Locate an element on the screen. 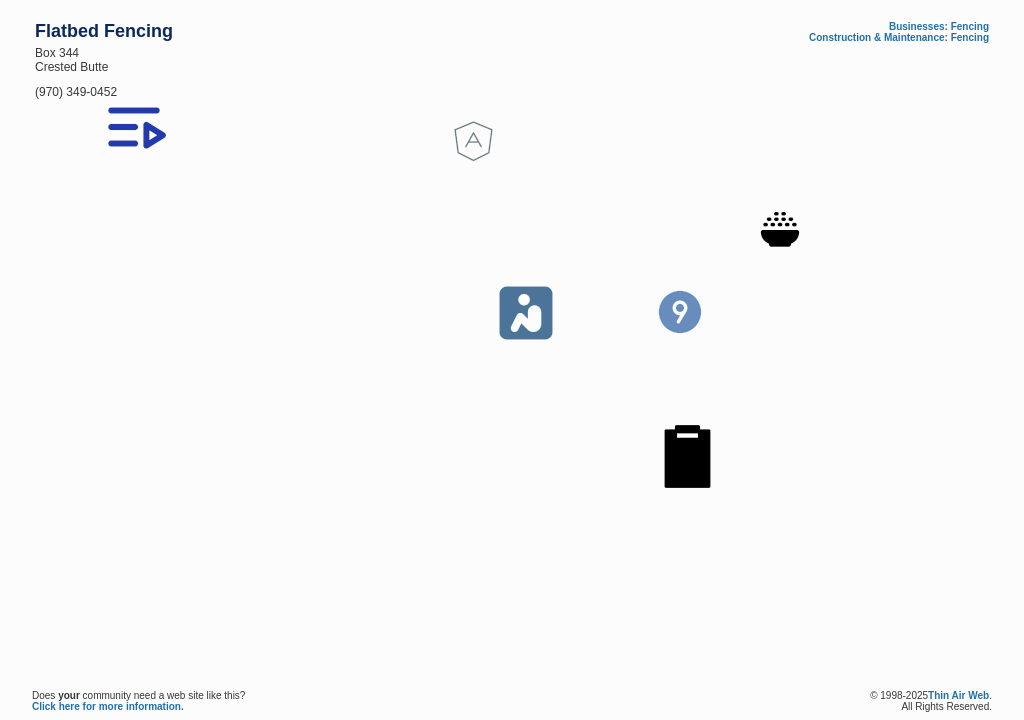 The image size is (1024, 720). view rice or grain-based meal options is located at coordinates (780, 230).